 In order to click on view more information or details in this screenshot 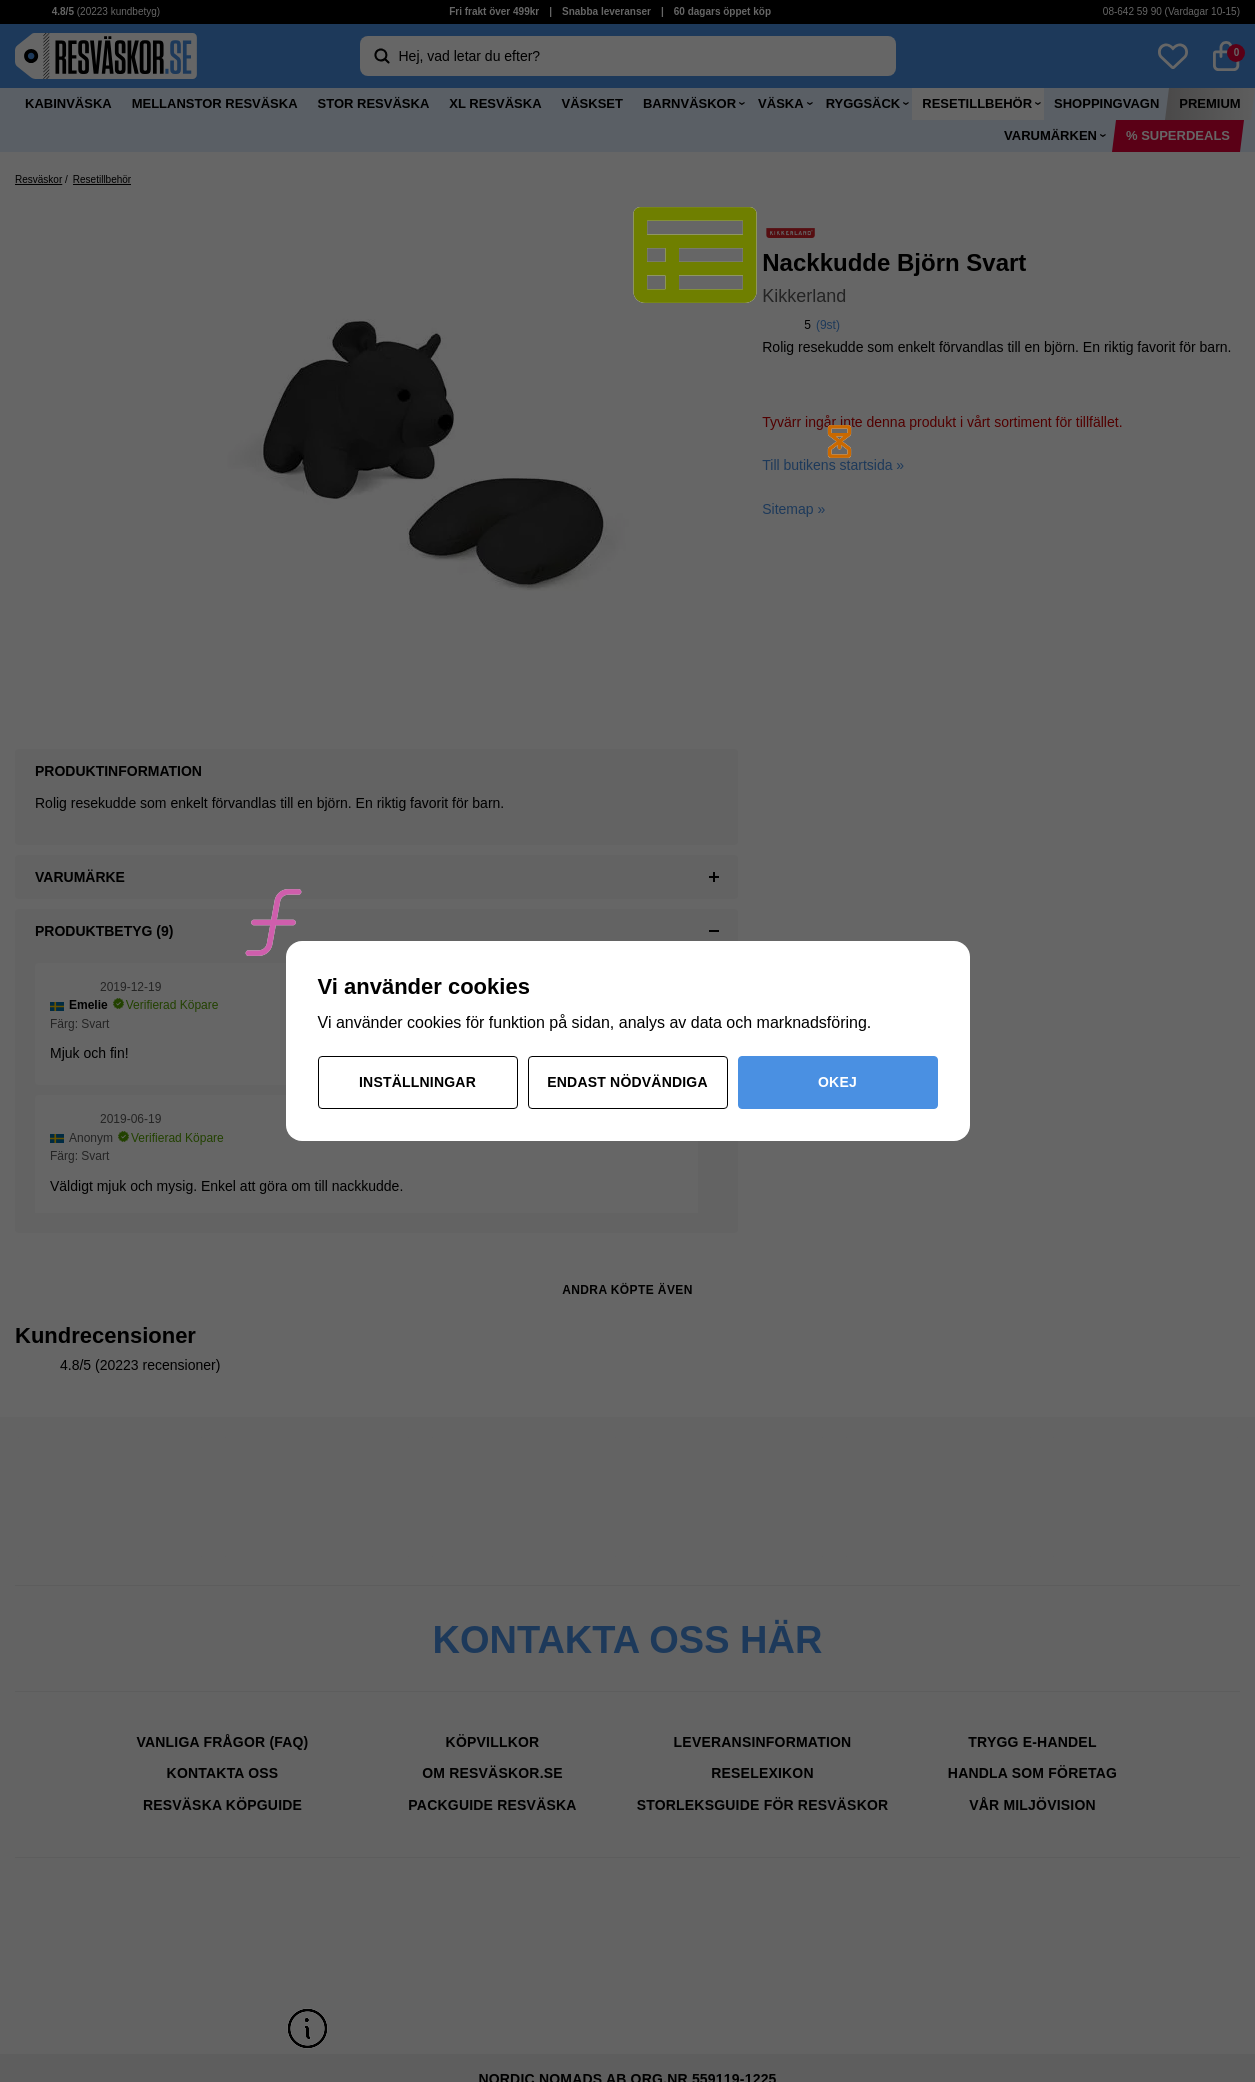, I will do `click(307, 2028)`.